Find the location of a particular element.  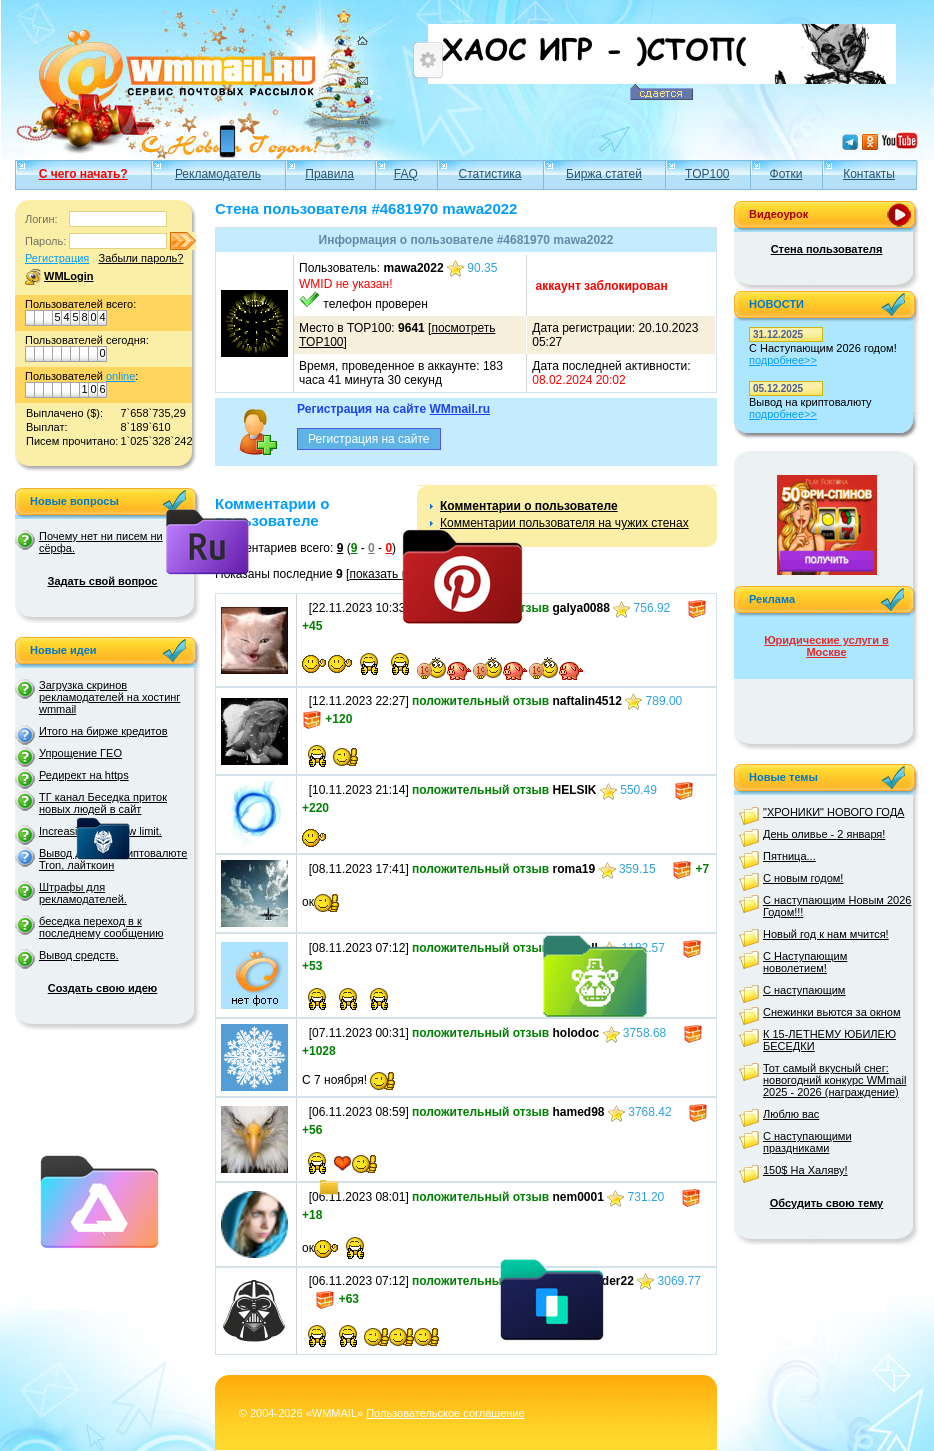

open wondershare mobiletrans files folder is located at coordinates (551, 1302).